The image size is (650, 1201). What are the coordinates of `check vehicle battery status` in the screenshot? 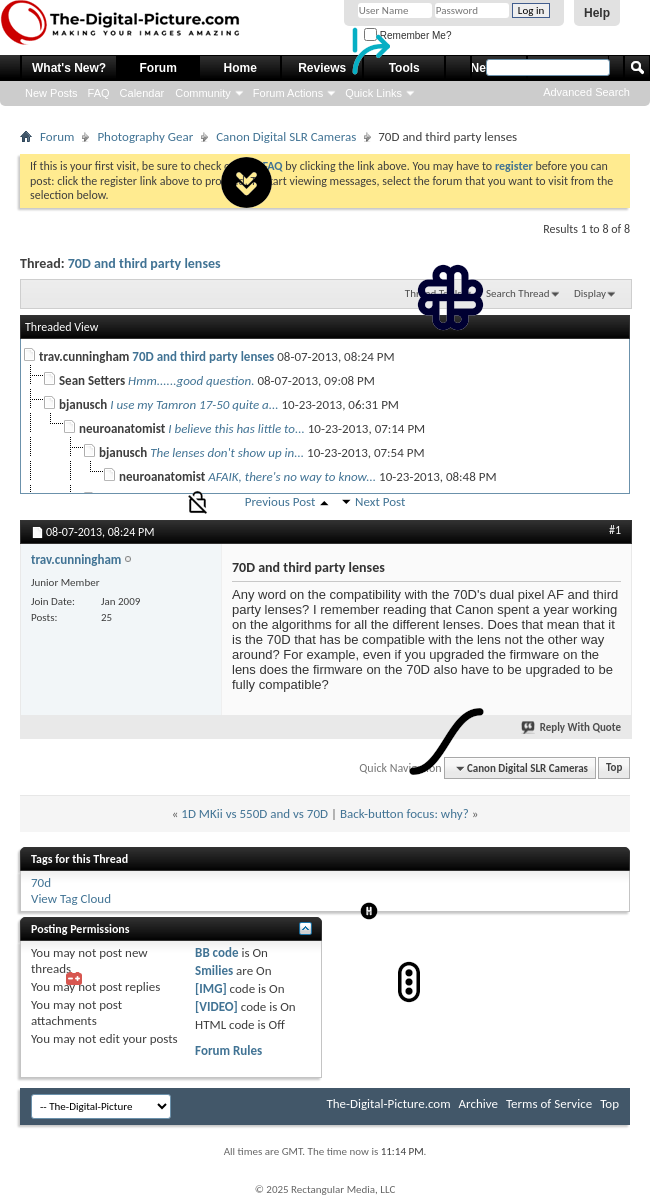 It's located at (74, 979).